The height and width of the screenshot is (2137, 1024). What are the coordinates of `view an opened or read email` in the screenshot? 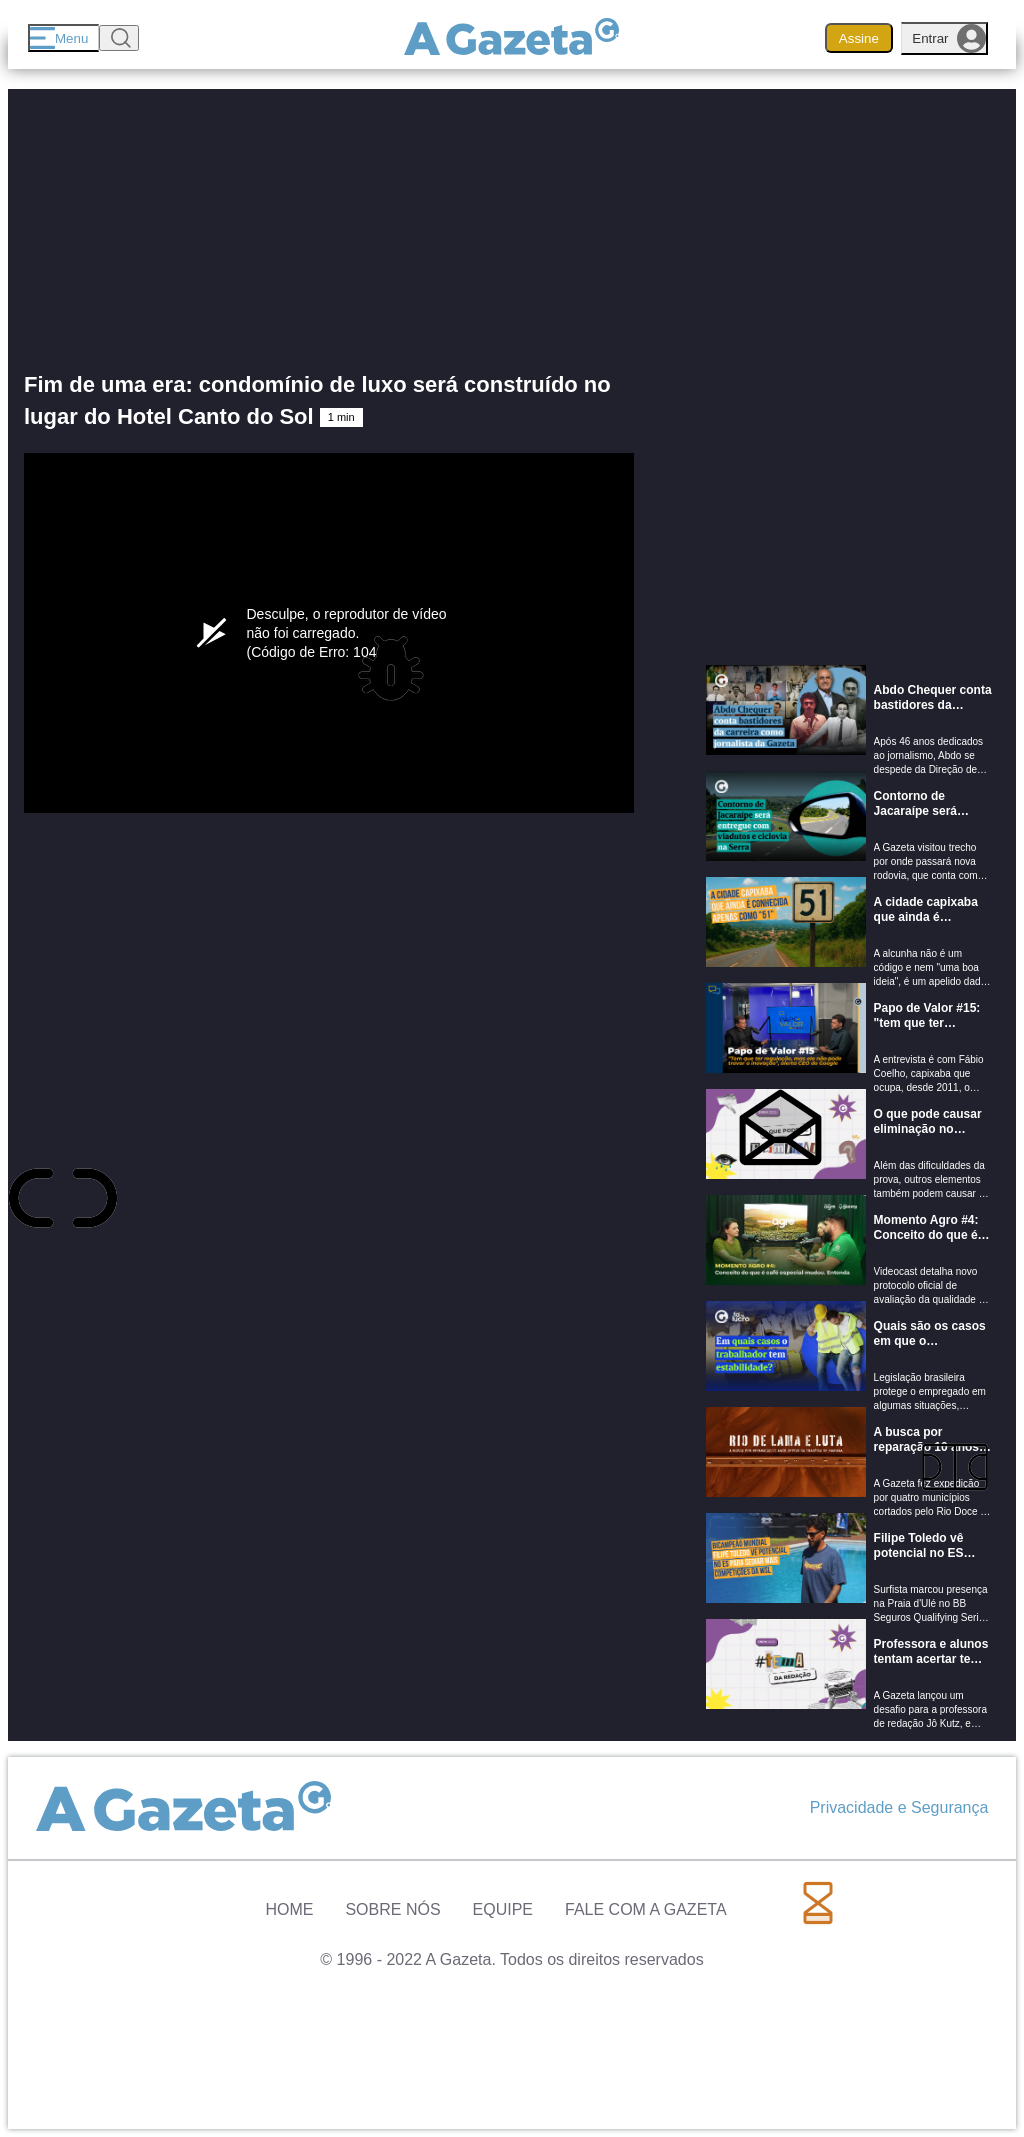 It's located at (780, 1130).